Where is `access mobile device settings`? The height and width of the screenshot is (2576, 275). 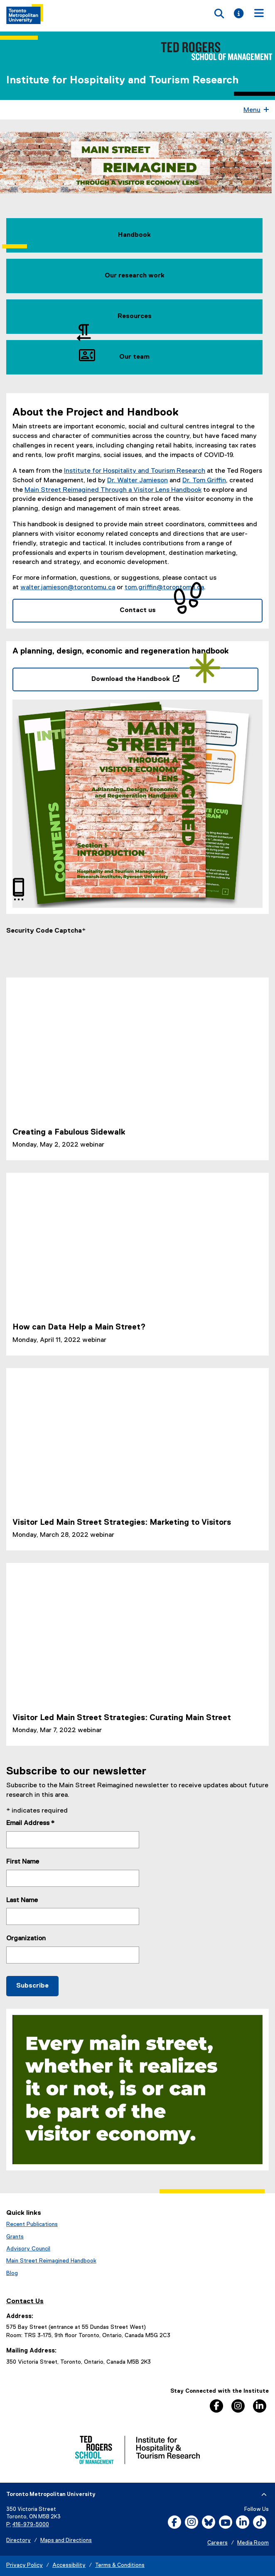
access mobile device settings is located at coordinates (19, 889).